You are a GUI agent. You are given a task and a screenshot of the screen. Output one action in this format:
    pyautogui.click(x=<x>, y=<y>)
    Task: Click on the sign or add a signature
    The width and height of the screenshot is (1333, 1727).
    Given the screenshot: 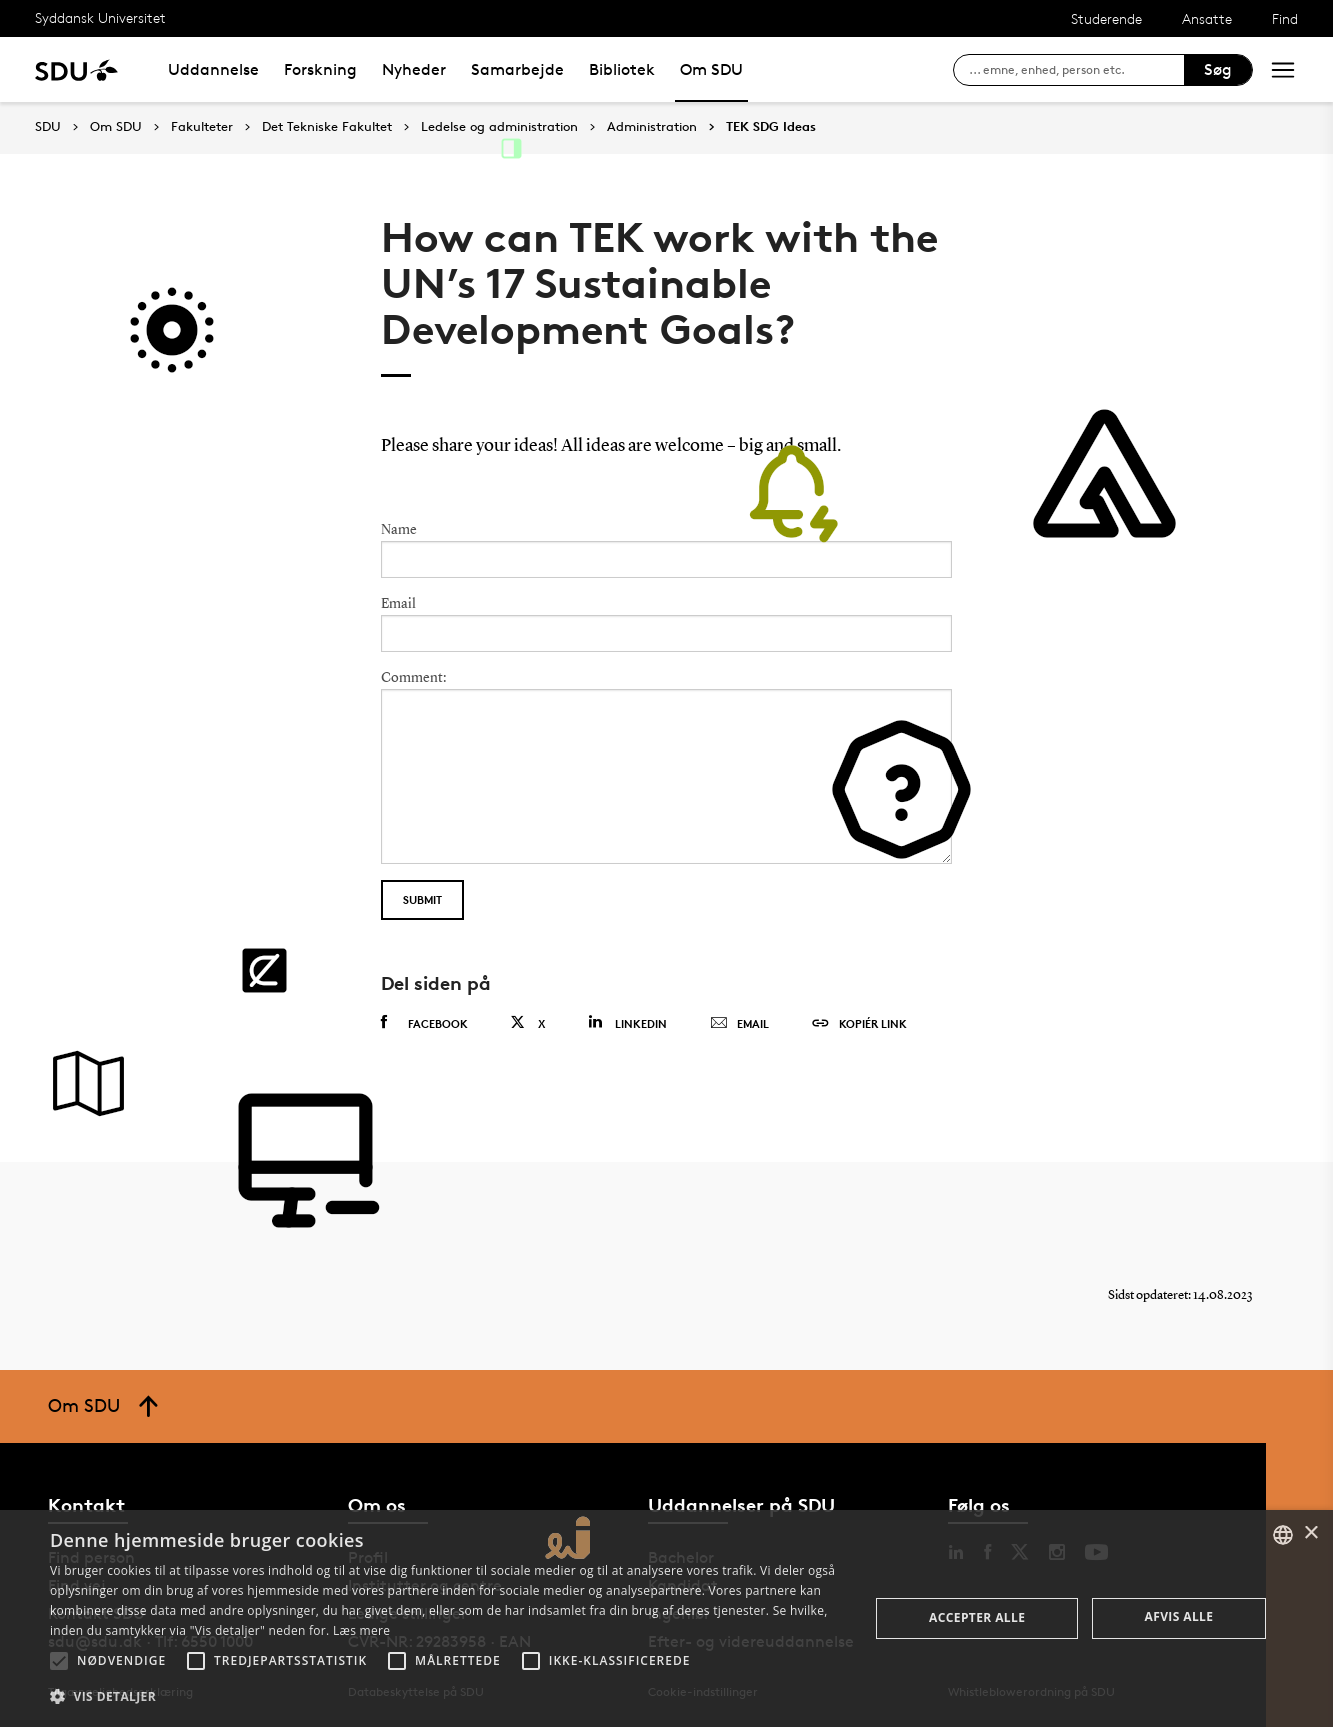 What is the action you would take?
    pyautogui.click(x=569, y=1540)
    